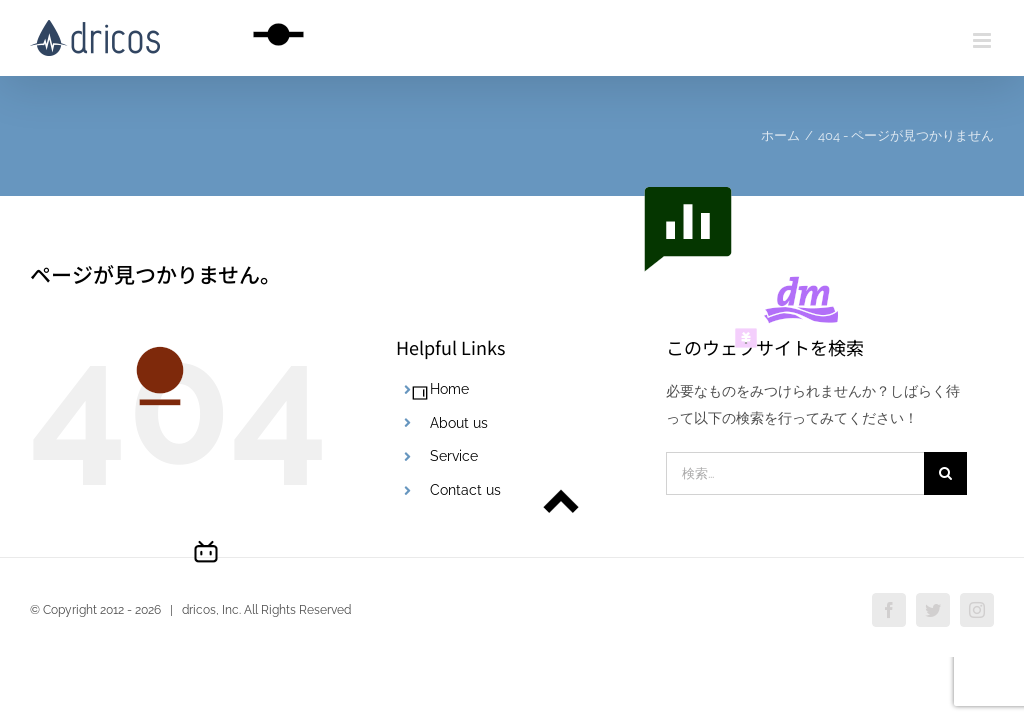 The height and width of the screenshot is (720, 1024). I want to click on dm drogerie markt company logo, so click(801, 300).